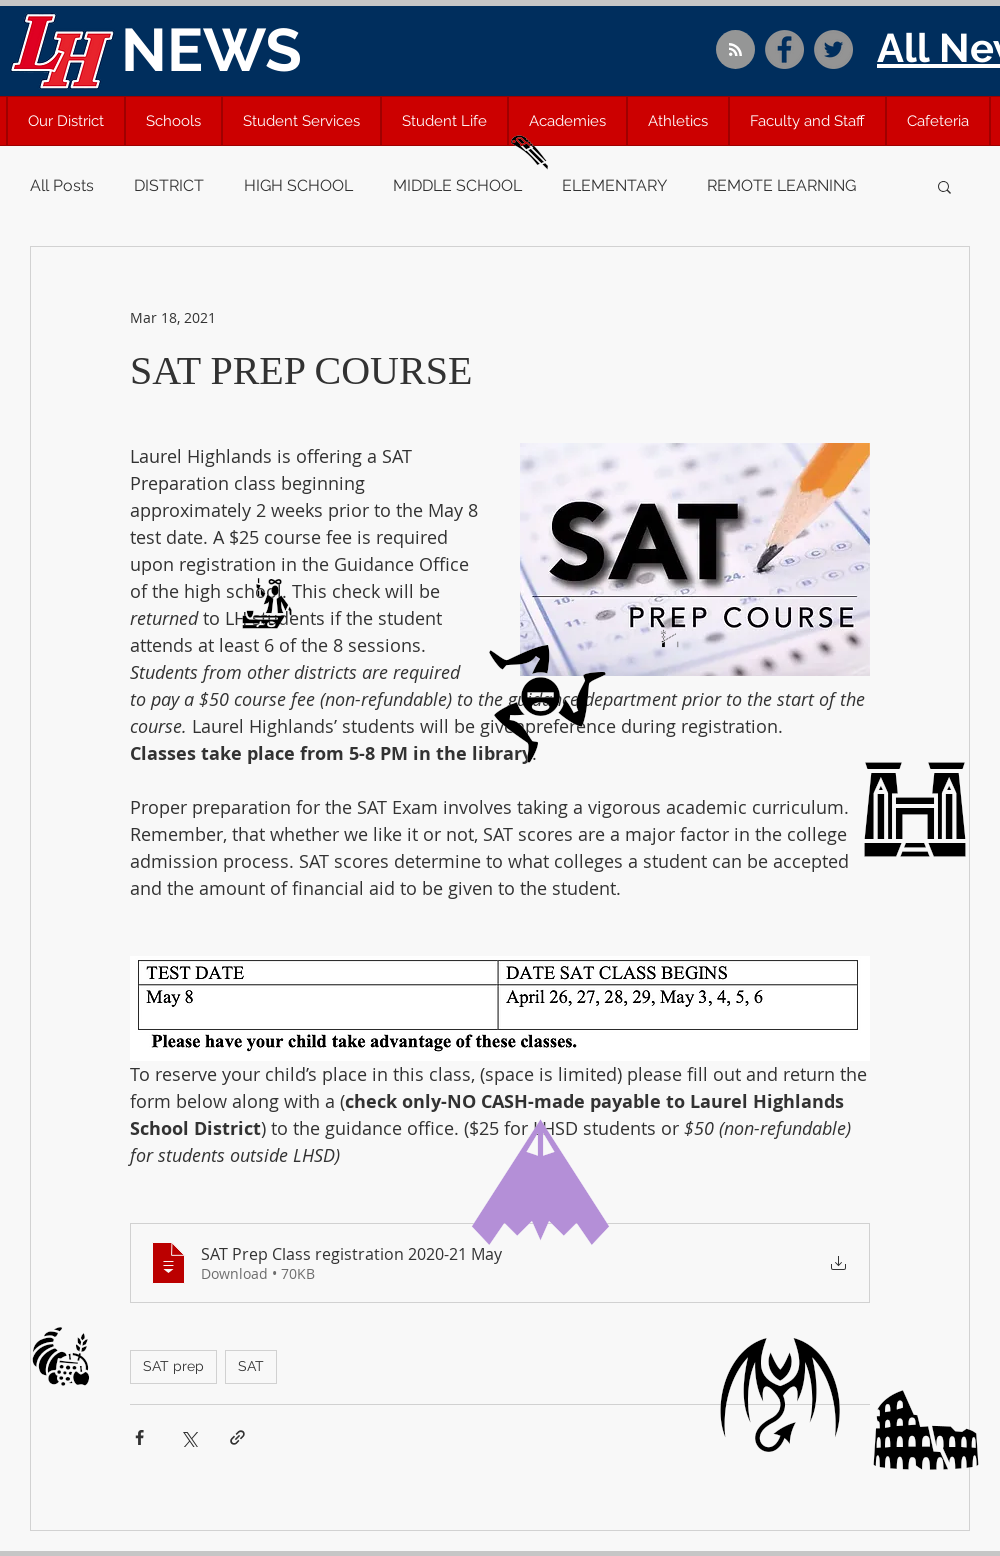 The width and height of the screenshot is (1000, 1556). Describe the element at coordinates (267, 603) in the screenshot. I see `view the magician tarot card` at that location.